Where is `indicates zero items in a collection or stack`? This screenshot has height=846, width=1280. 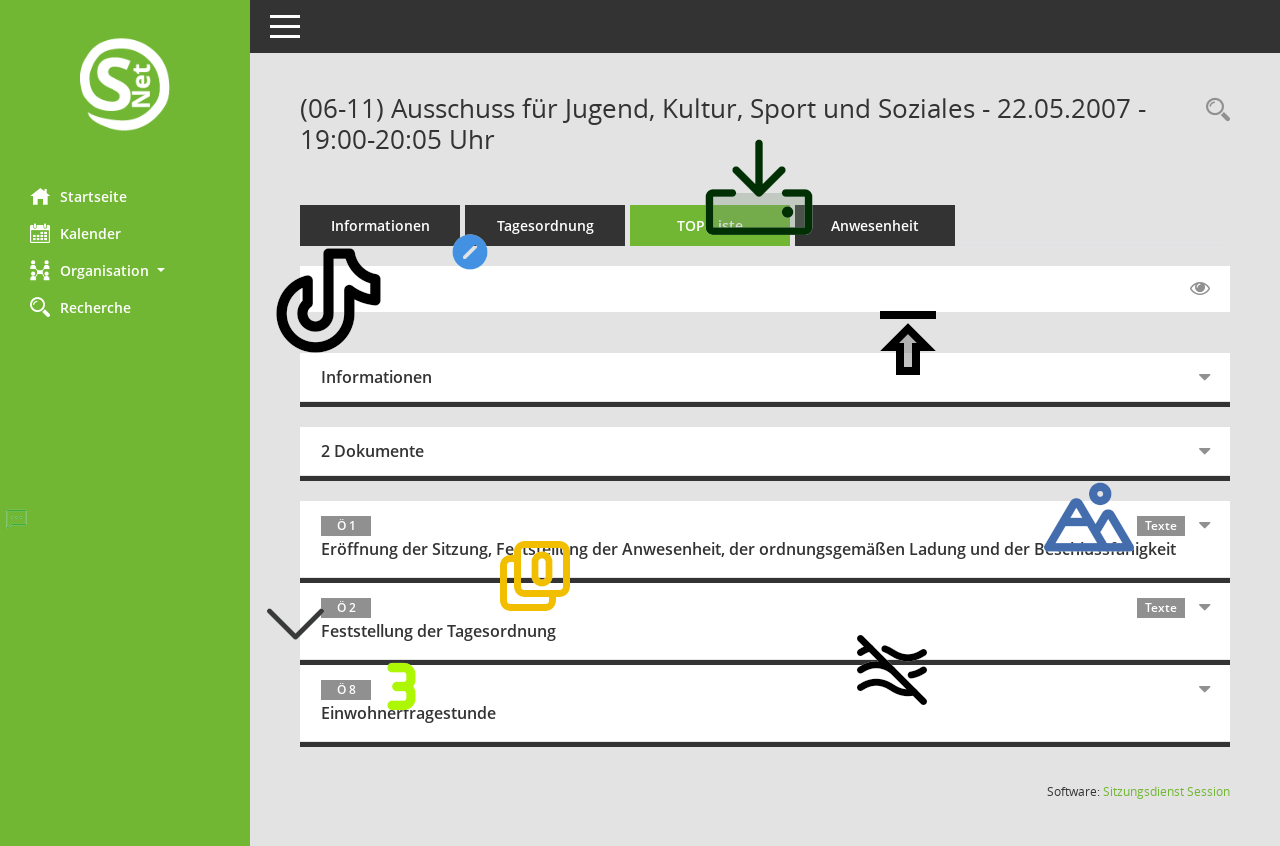 indicates zero items in a collection or stack is located at coordinates (535, 576).